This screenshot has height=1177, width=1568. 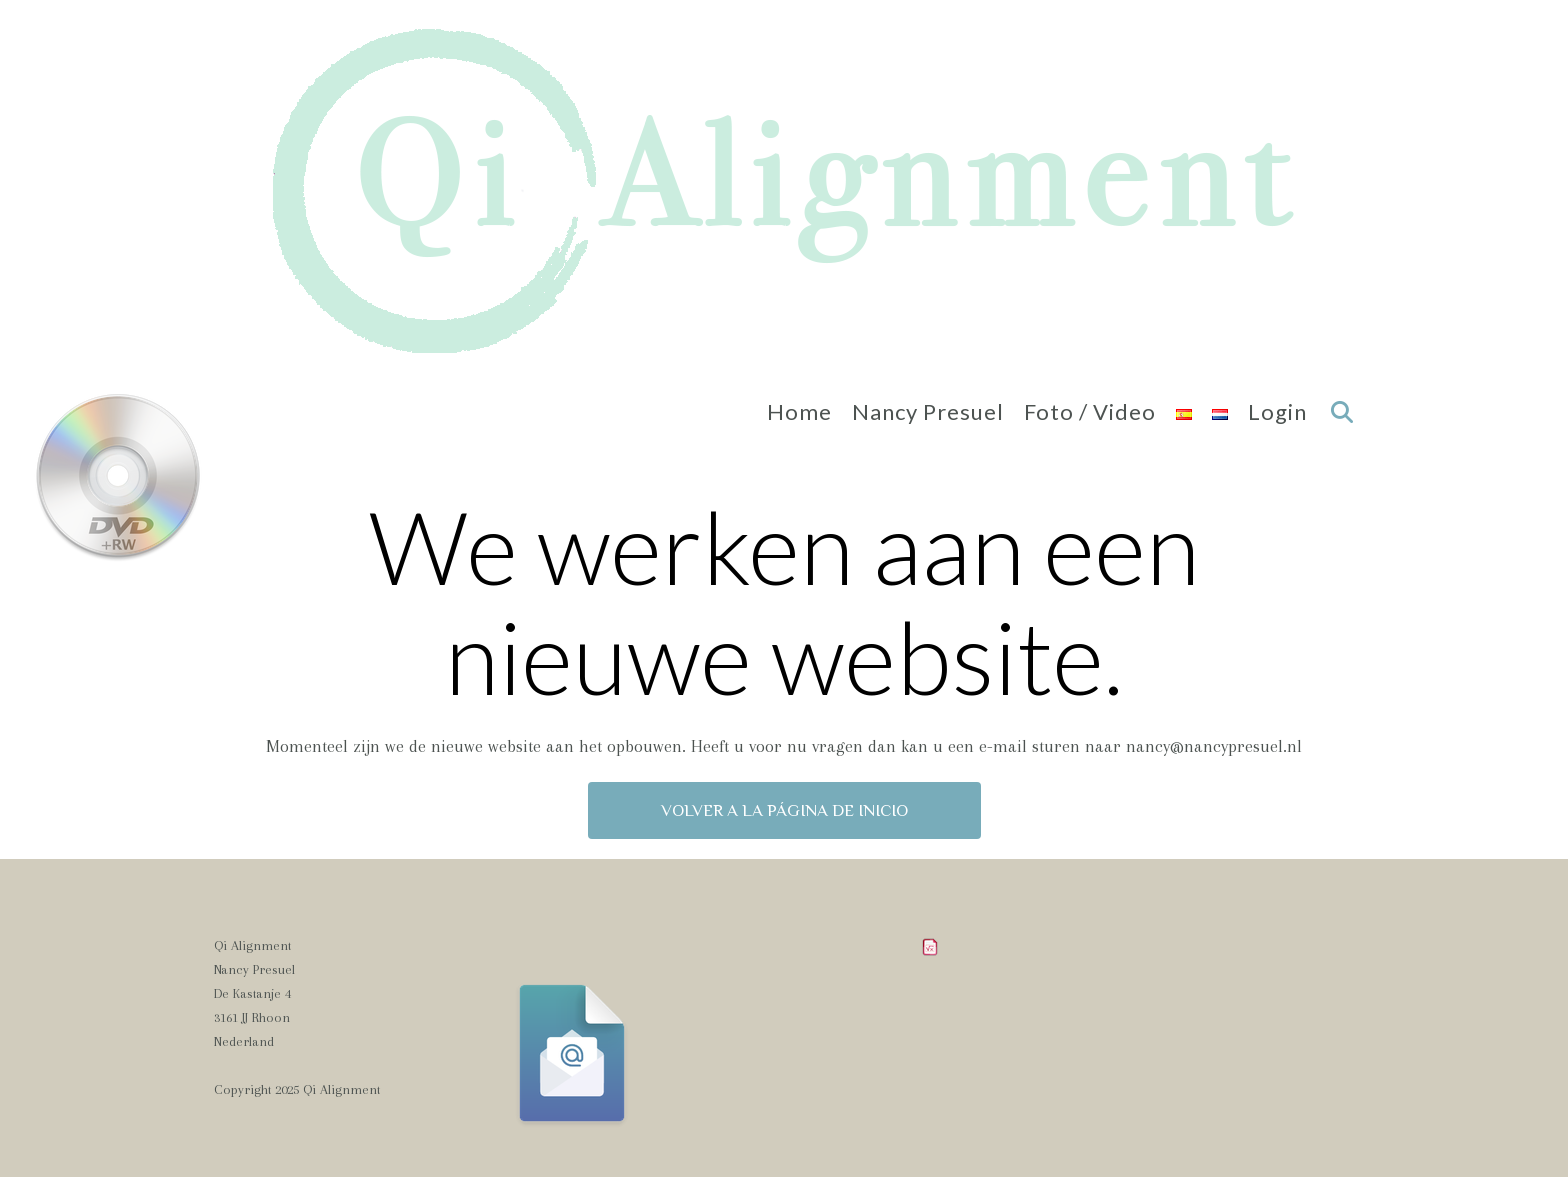 What do you see at coordinates (572, 1053) in the screenshot?
I see `microsoft outlook email file` at bounding box center [572, 1053].